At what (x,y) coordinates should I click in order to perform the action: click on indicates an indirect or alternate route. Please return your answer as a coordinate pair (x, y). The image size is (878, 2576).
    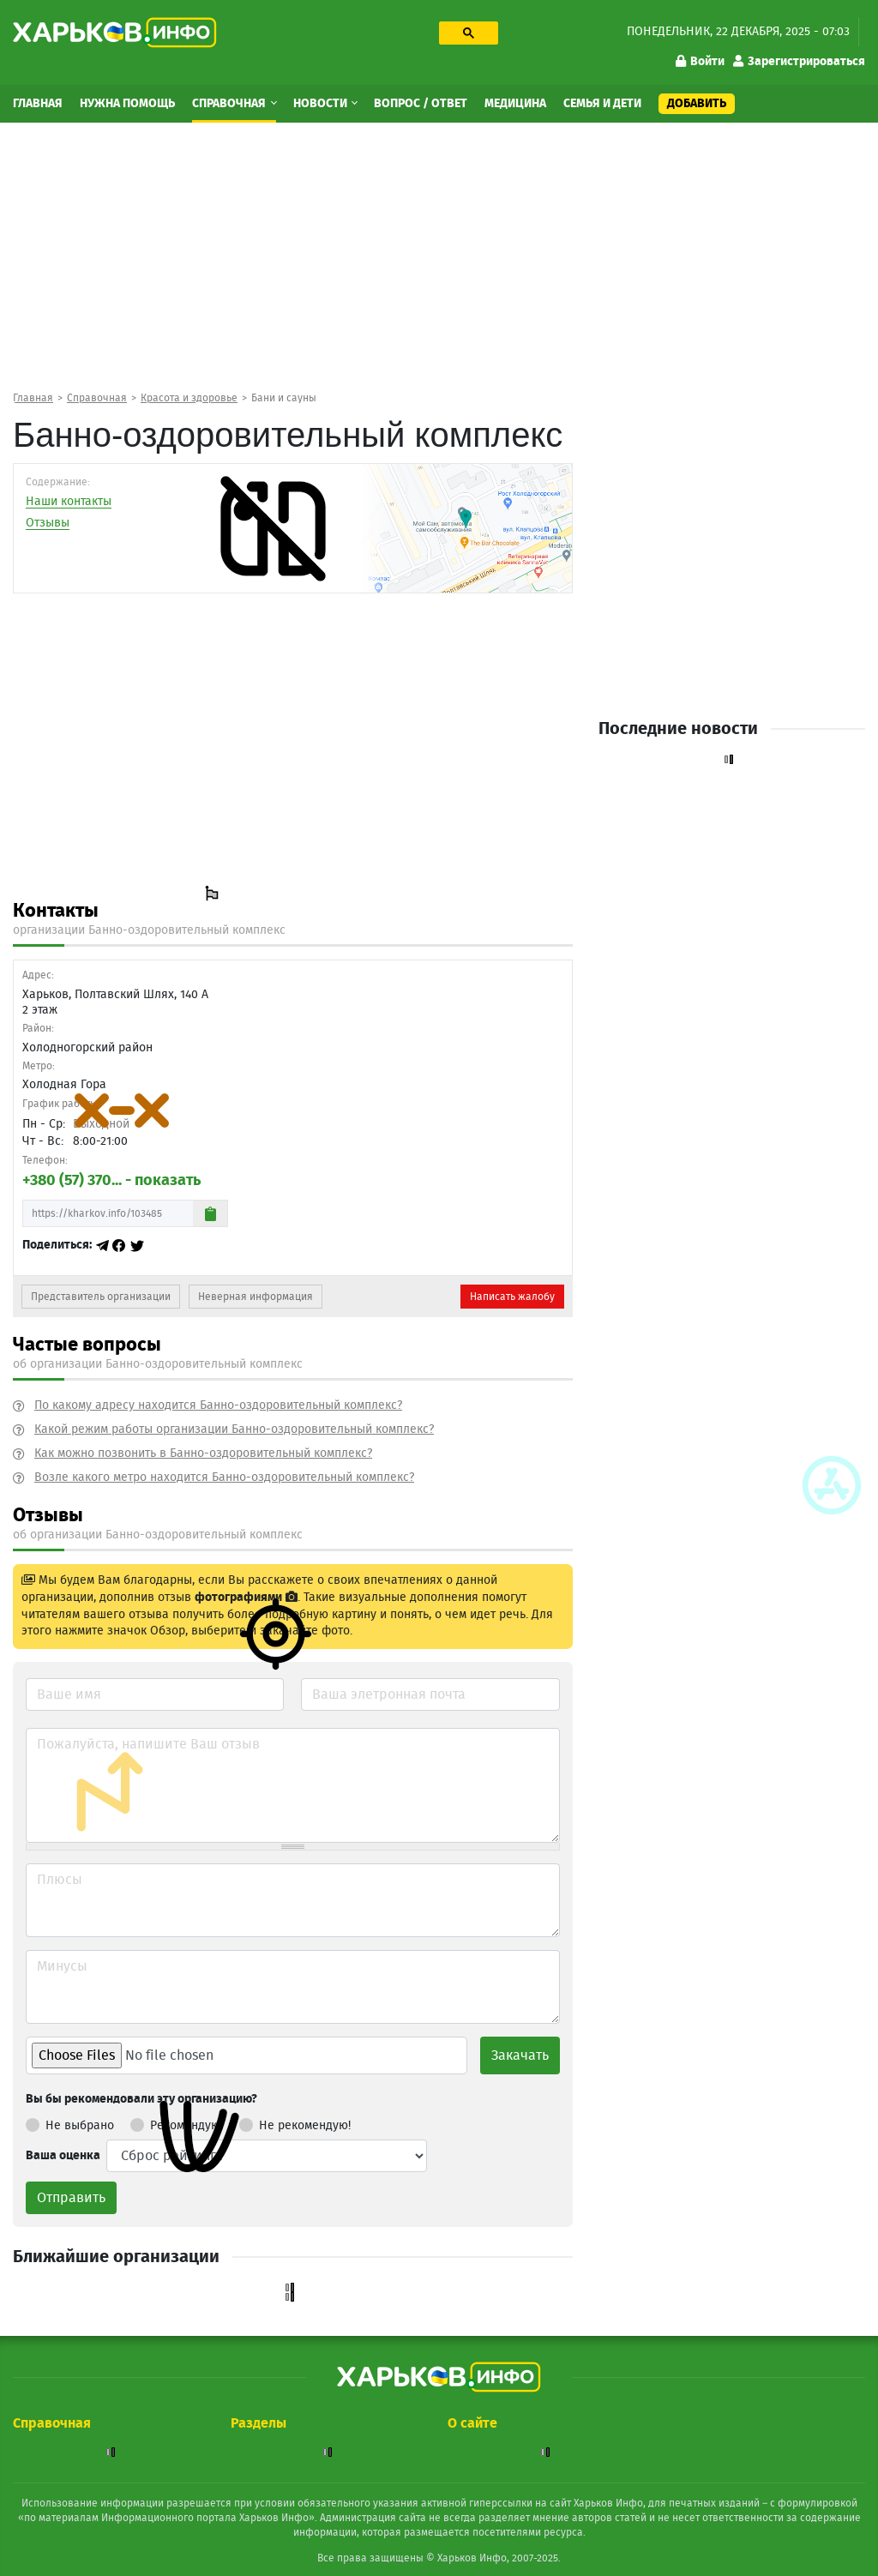
    Looking at the image, I should click on (107, 1791).